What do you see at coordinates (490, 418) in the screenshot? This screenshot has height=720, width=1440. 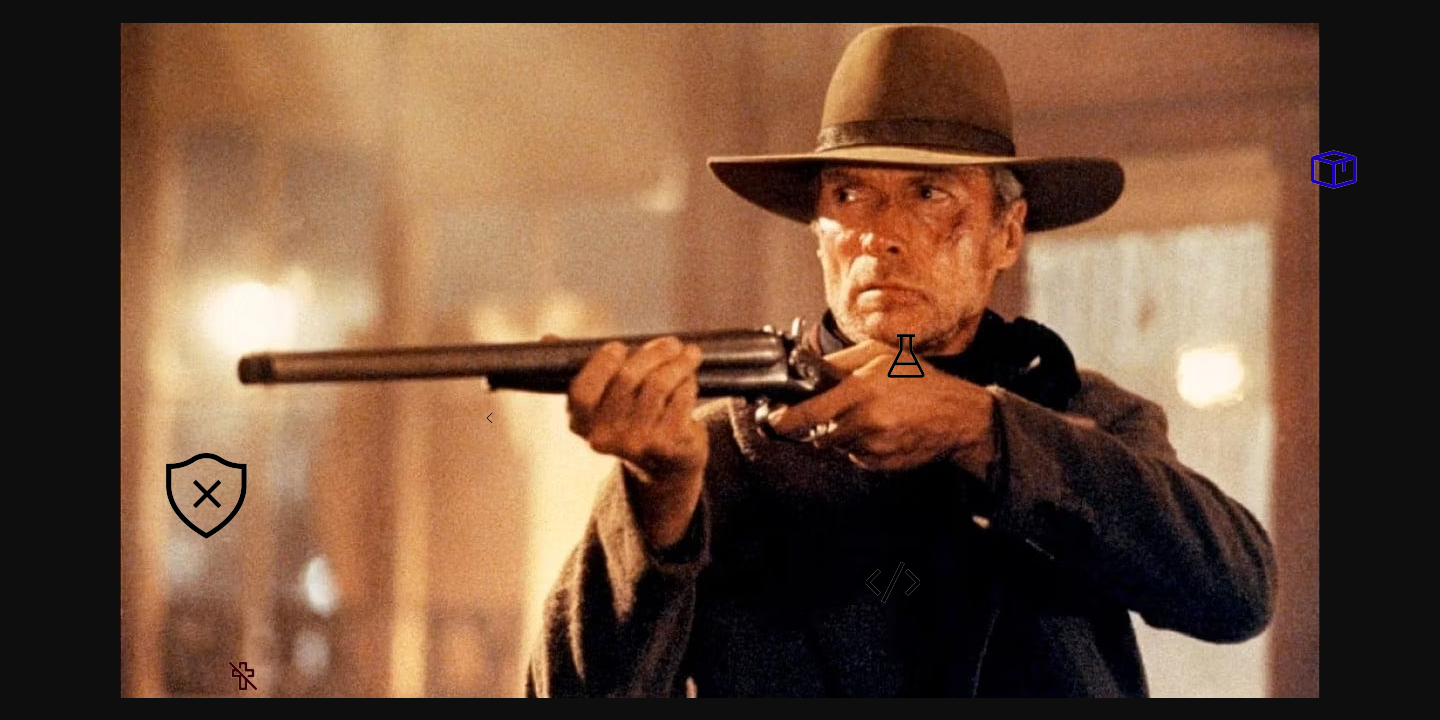 I see `navigate back to the previous screen` at bounding box center [490, 418].